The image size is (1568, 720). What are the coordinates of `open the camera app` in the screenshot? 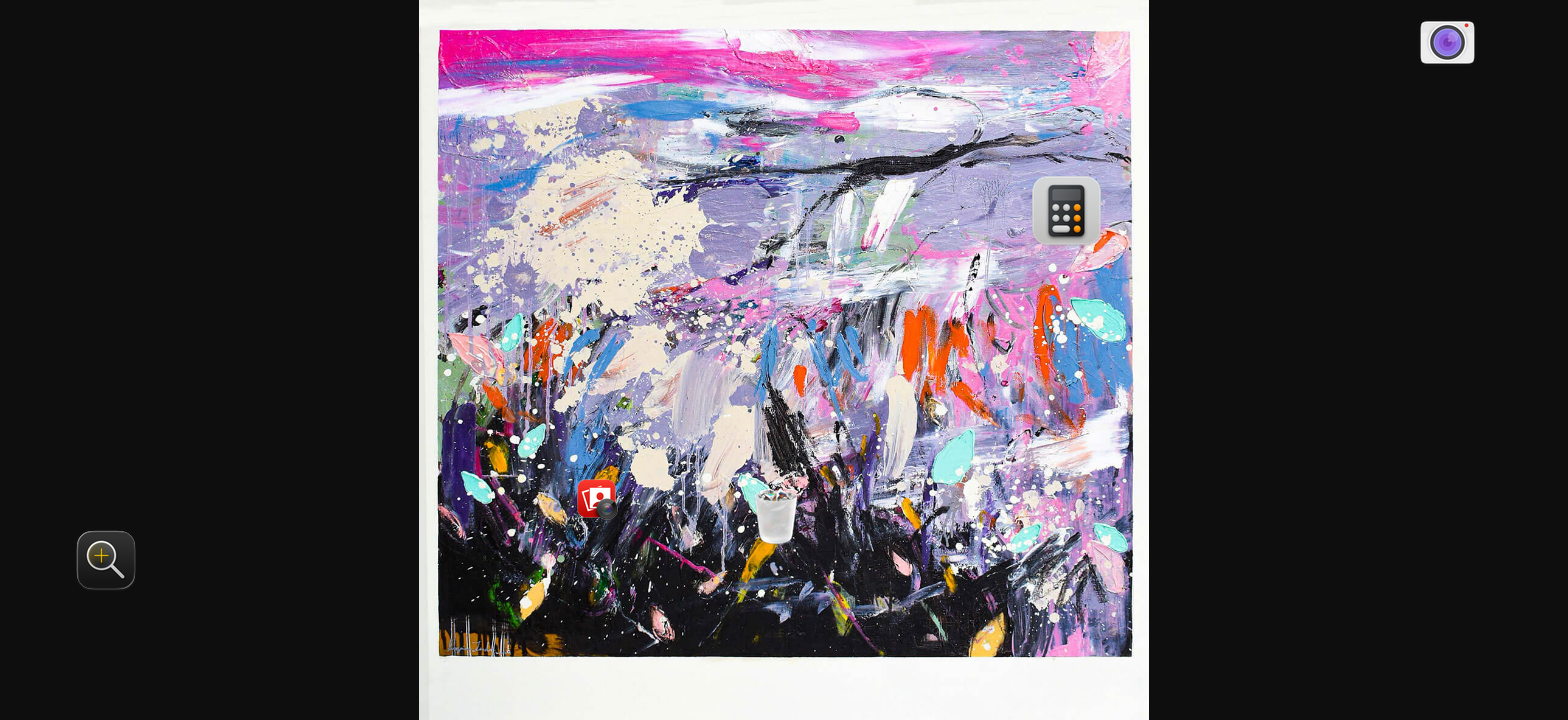 It's located at (1447, 42).